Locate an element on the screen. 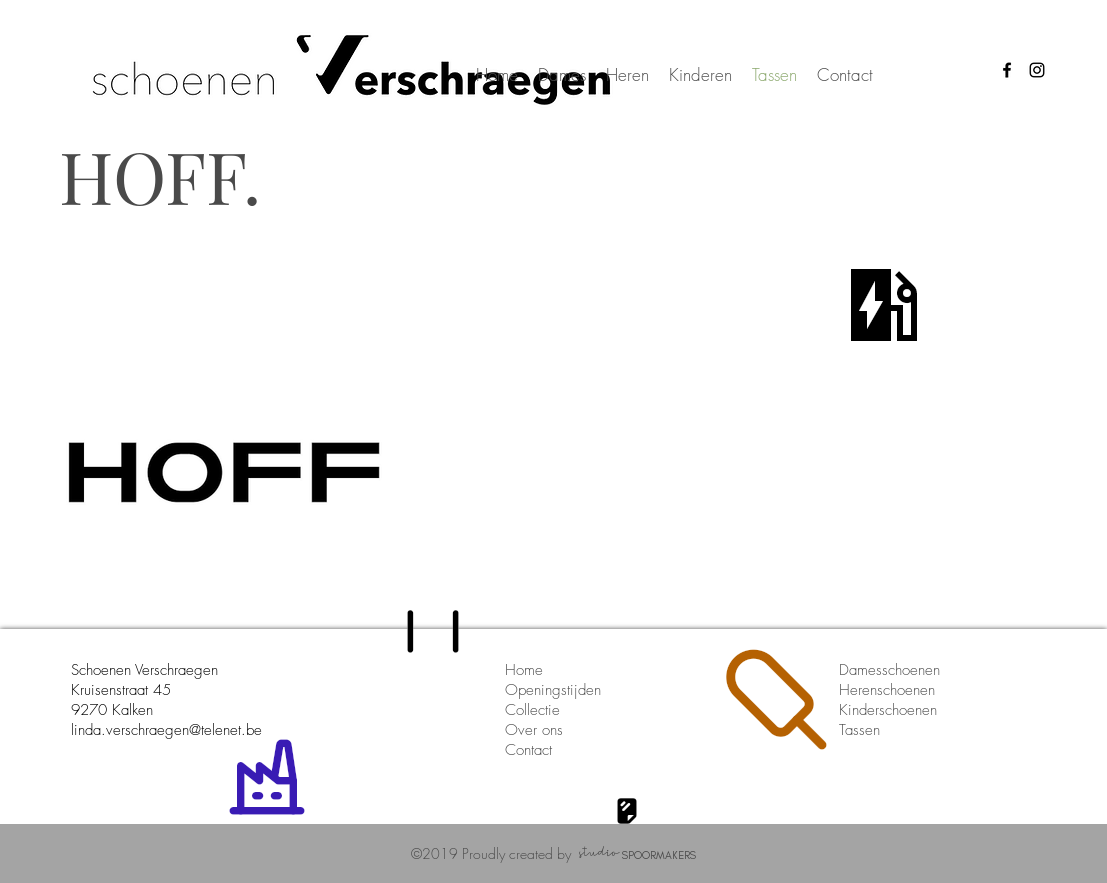 Image resolution: width=1107 pixels, height=883 pixels. view or access plastic sheet material is located at coordinates (627, 811).